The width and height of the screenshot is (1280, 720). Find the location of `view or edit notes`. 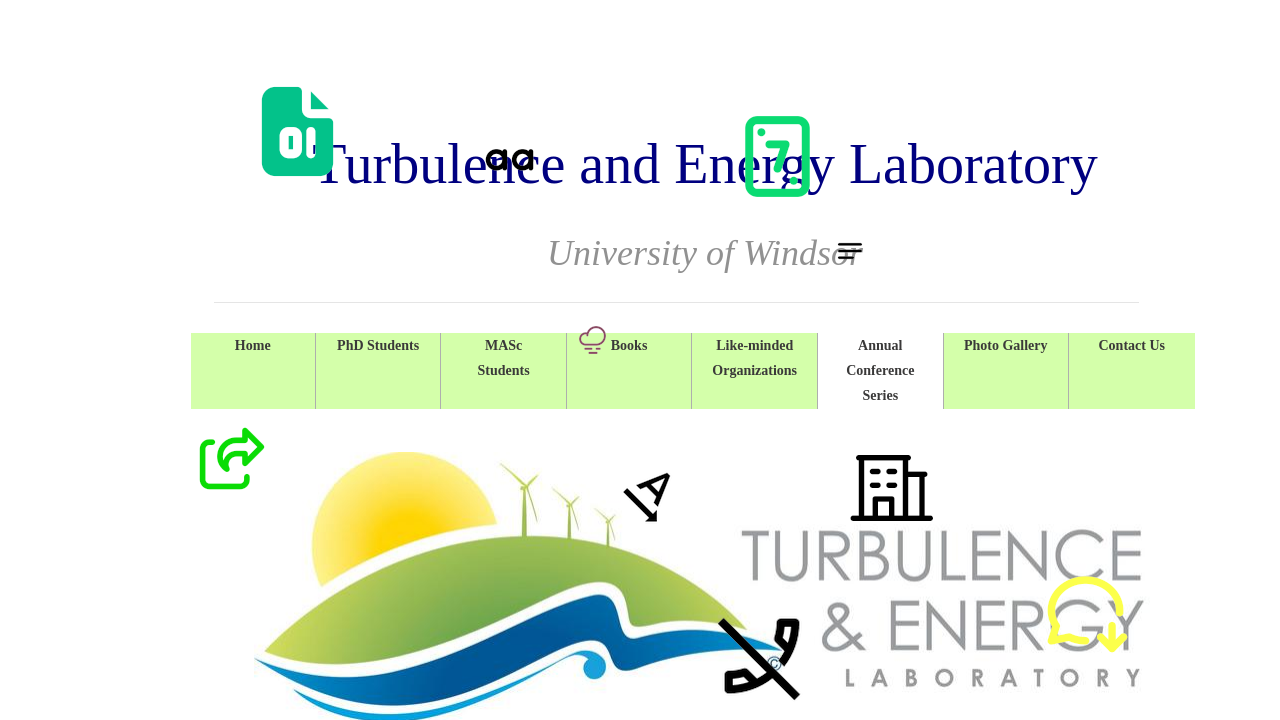

view or edit notes is located at coordinates (850, 251).